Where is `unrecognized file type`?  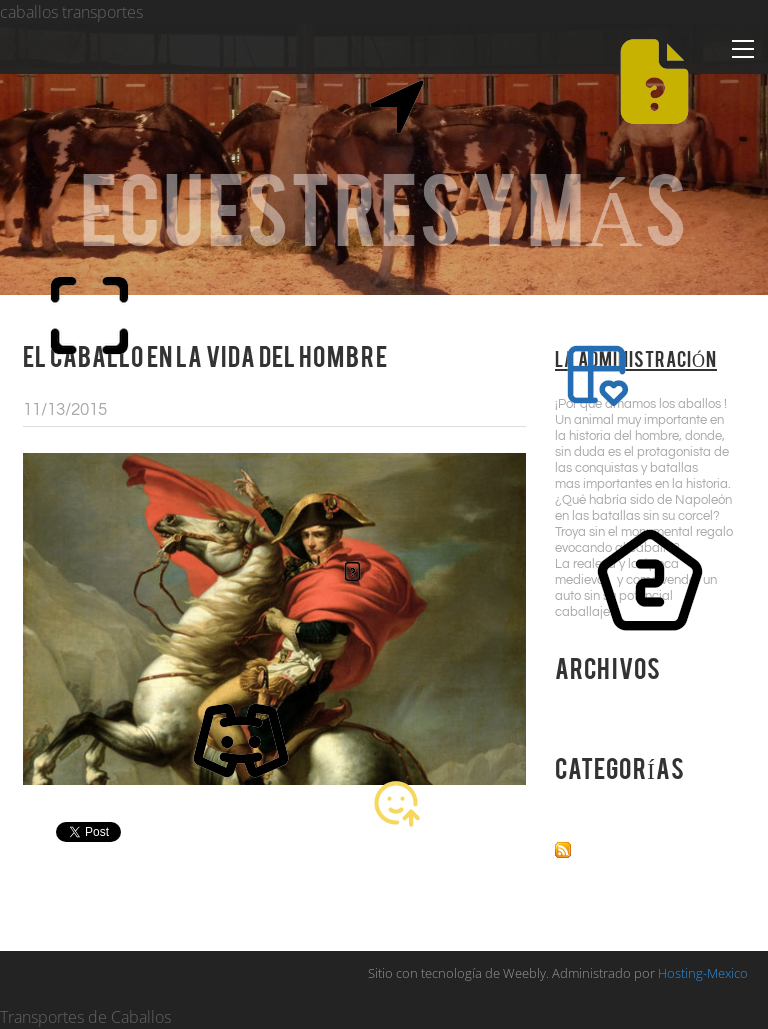
unrecognized file type is located at coordinates (654, 81).